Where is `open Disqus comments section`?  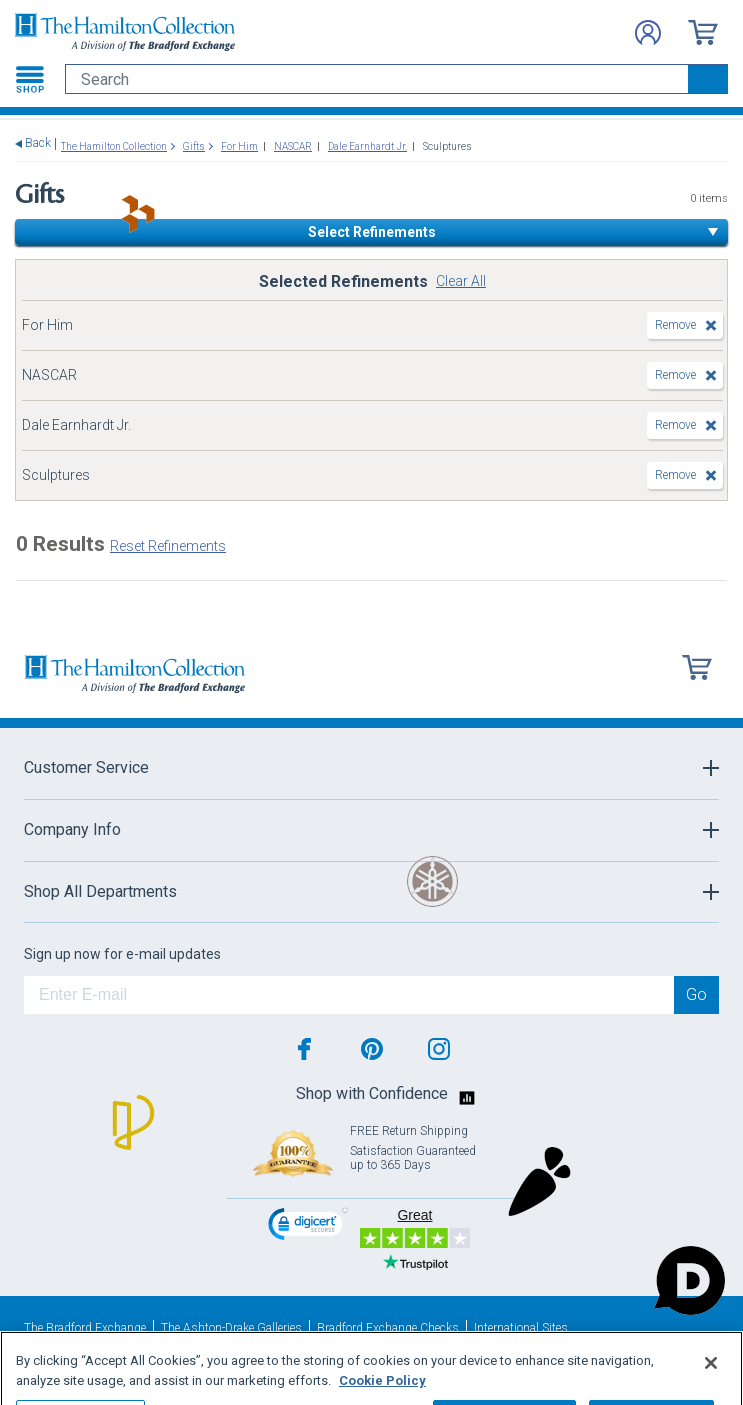 open Disqus comments section is located at coordinates (689, 1280).